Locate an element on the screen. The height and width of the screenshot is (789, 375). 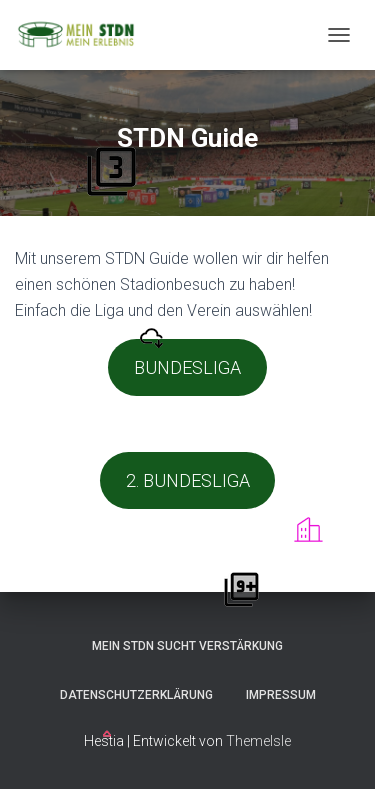
select filter option 3 is located at coordinates (111, 171).